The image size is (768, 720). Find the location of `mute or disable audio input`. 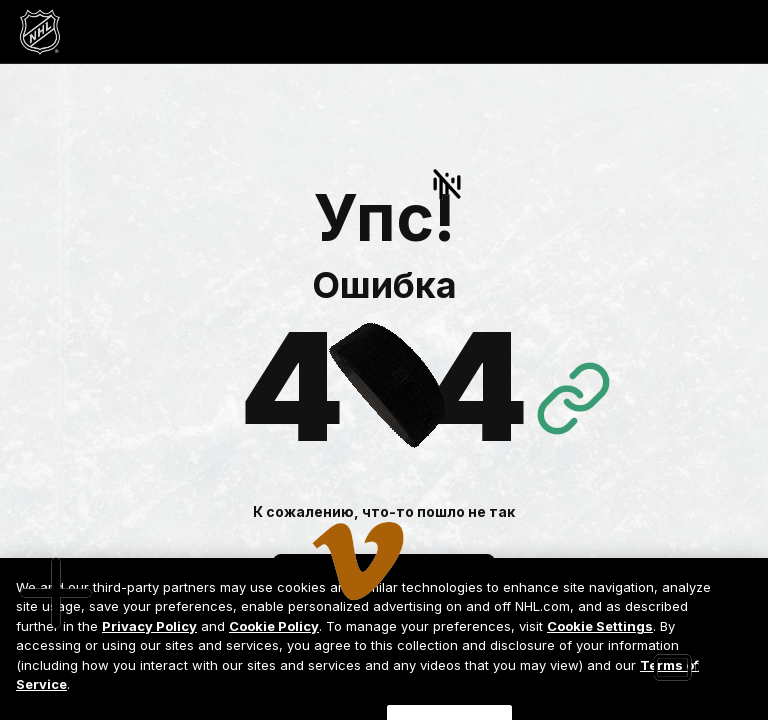

mute or disable audio input is located at coordinates (447, 184).